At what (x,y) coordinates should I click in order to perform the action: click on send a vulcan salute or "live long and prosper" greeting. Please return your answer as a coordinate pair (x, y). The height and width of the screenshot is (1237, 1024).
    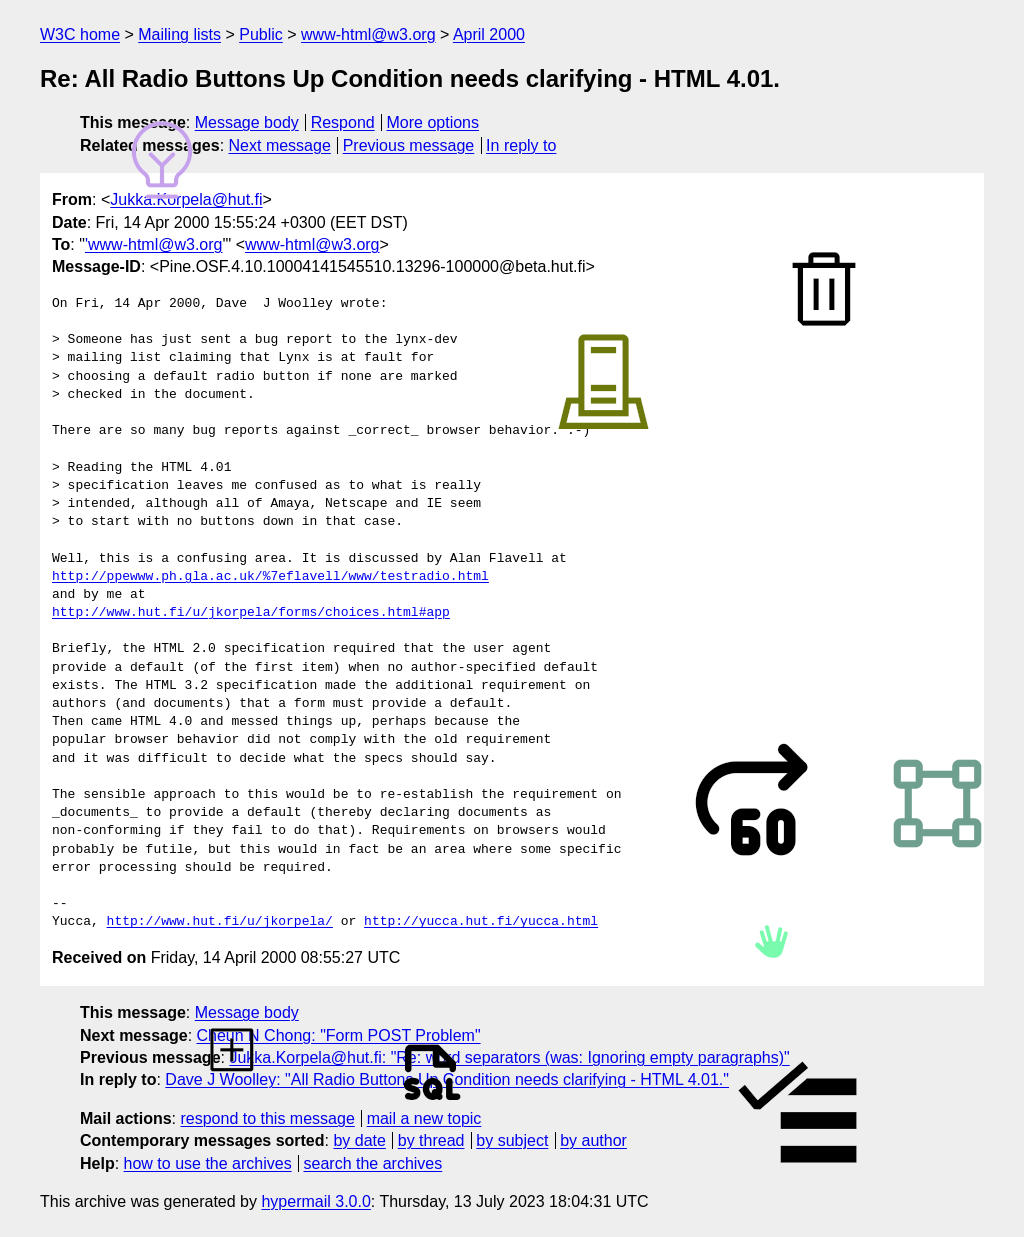
    Looking at the image, I should click on (771, 941).